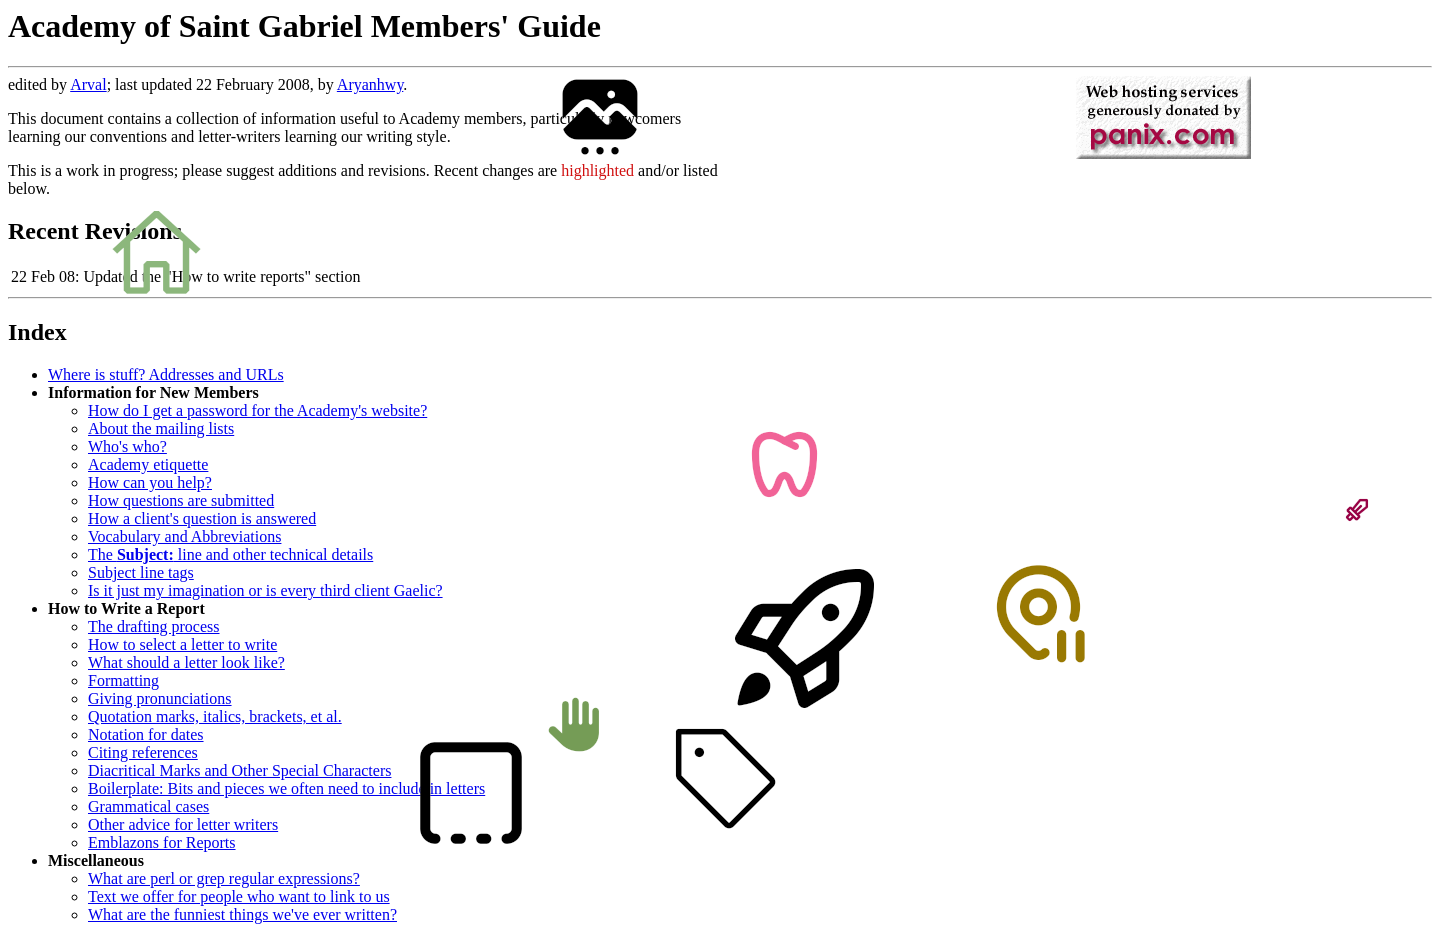 The width and height of the screenshot is (1440, 940). I want to click on navigate to the home screen, so click(156, 254).